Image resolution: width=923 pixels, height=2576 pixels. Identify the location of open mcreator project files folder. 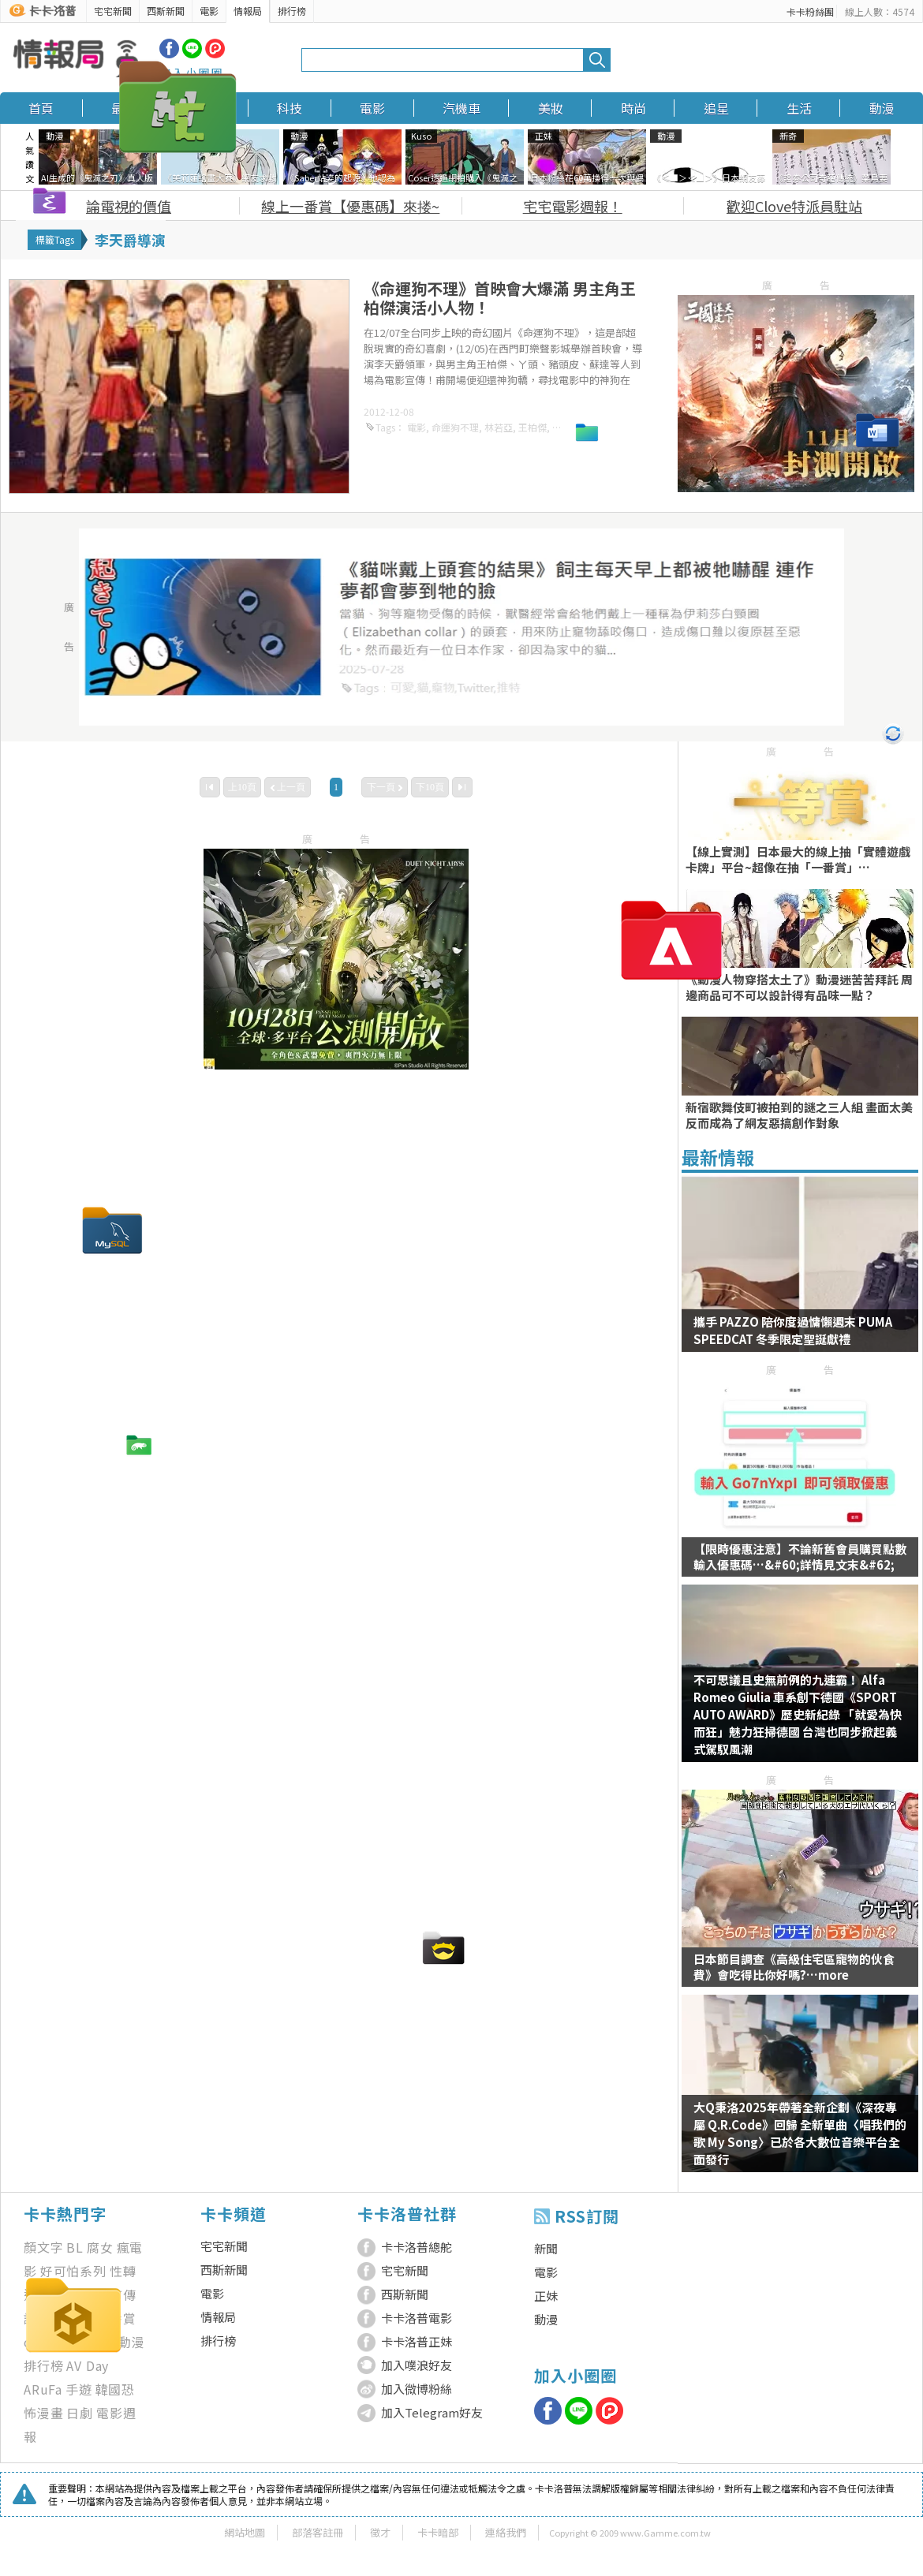
(177, 110).